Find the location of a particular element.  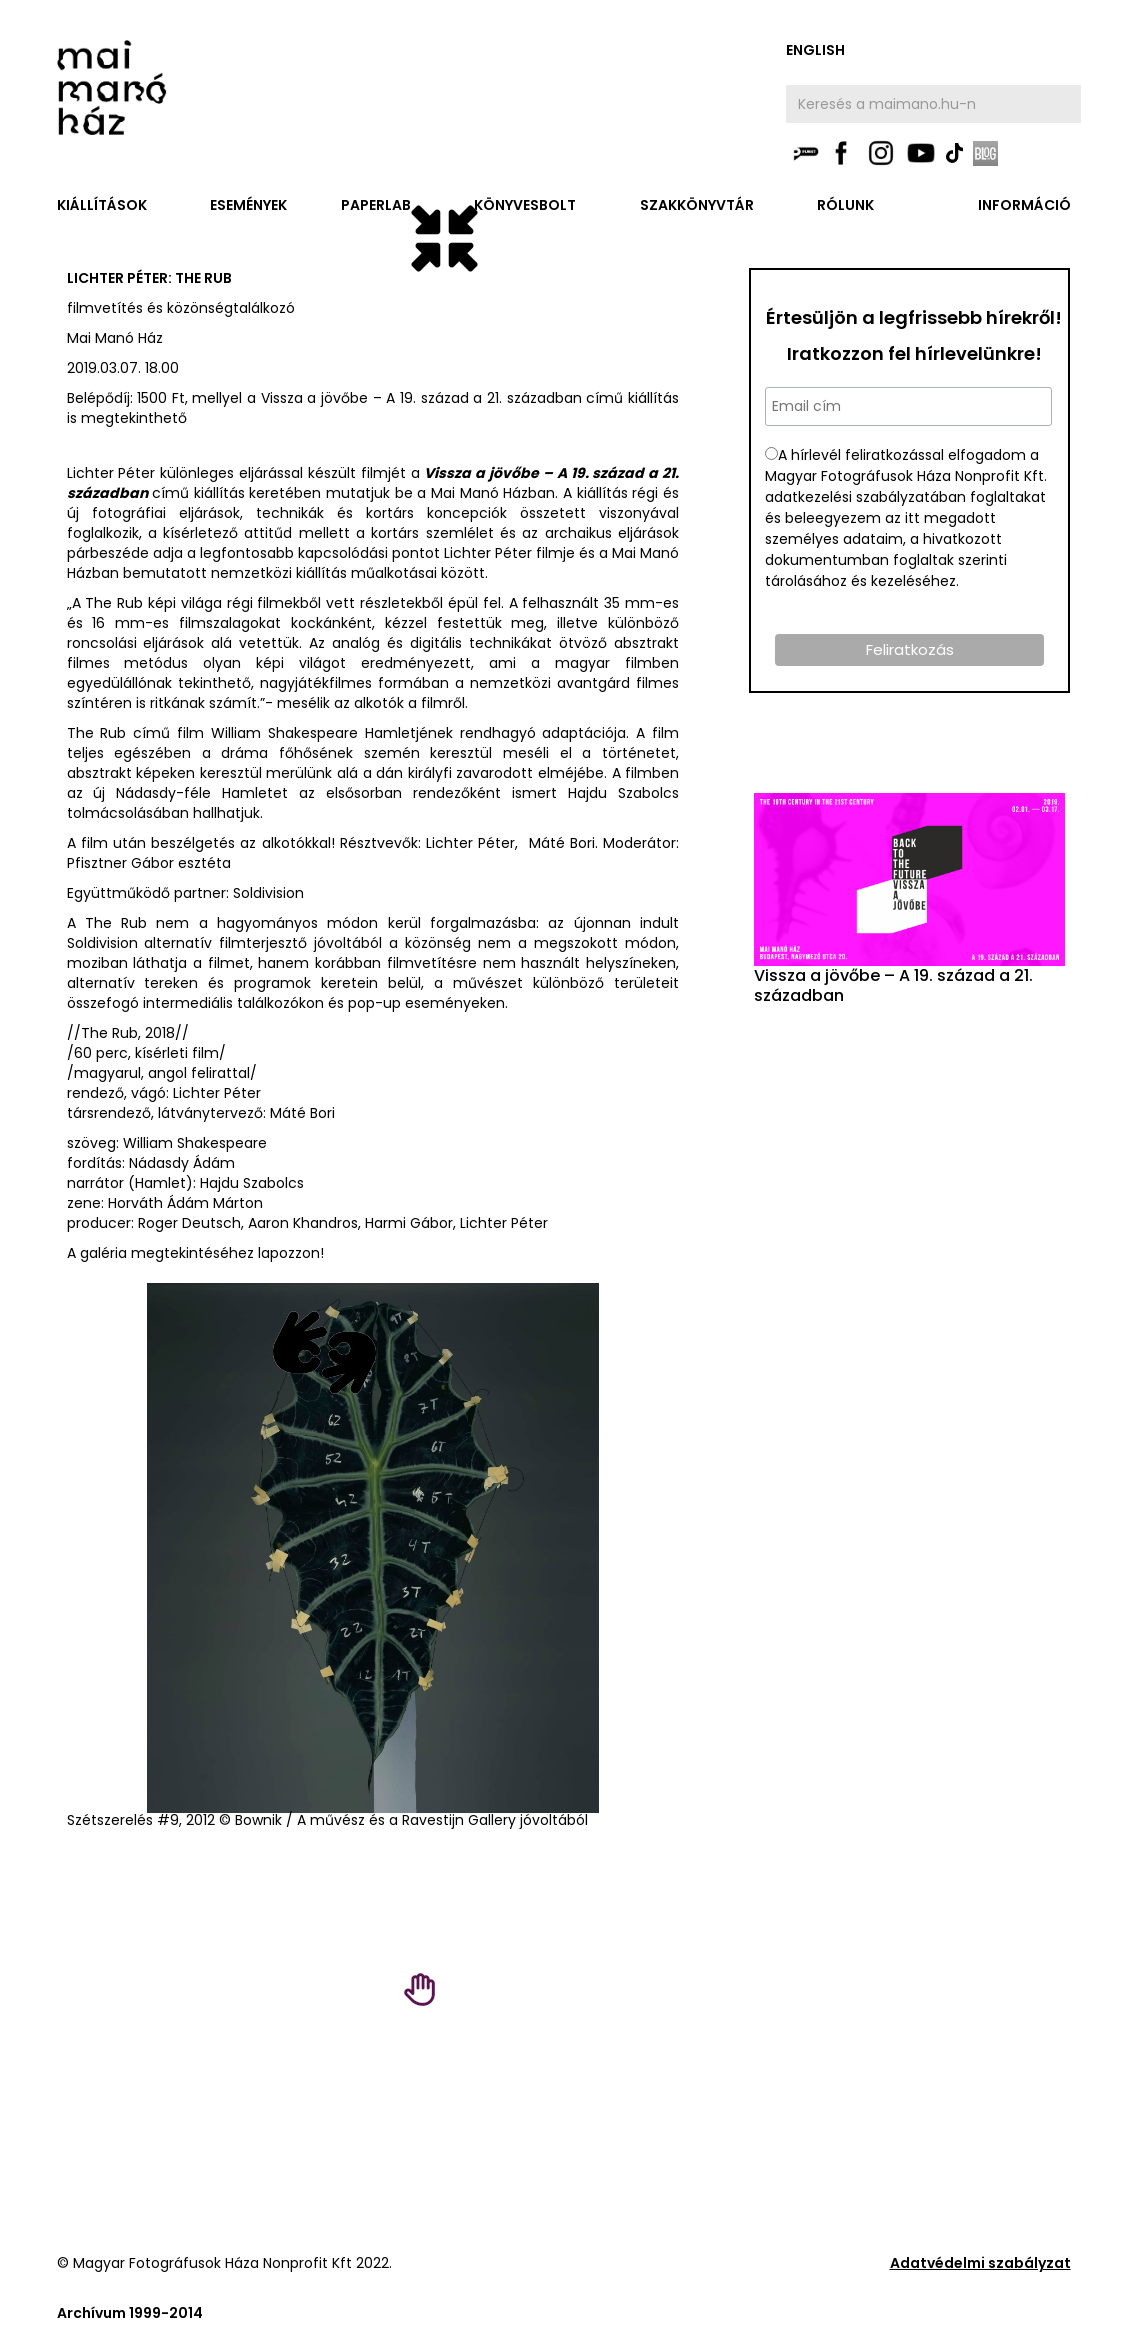

access ASL interpretation services is located at coordinates (324, 1352).